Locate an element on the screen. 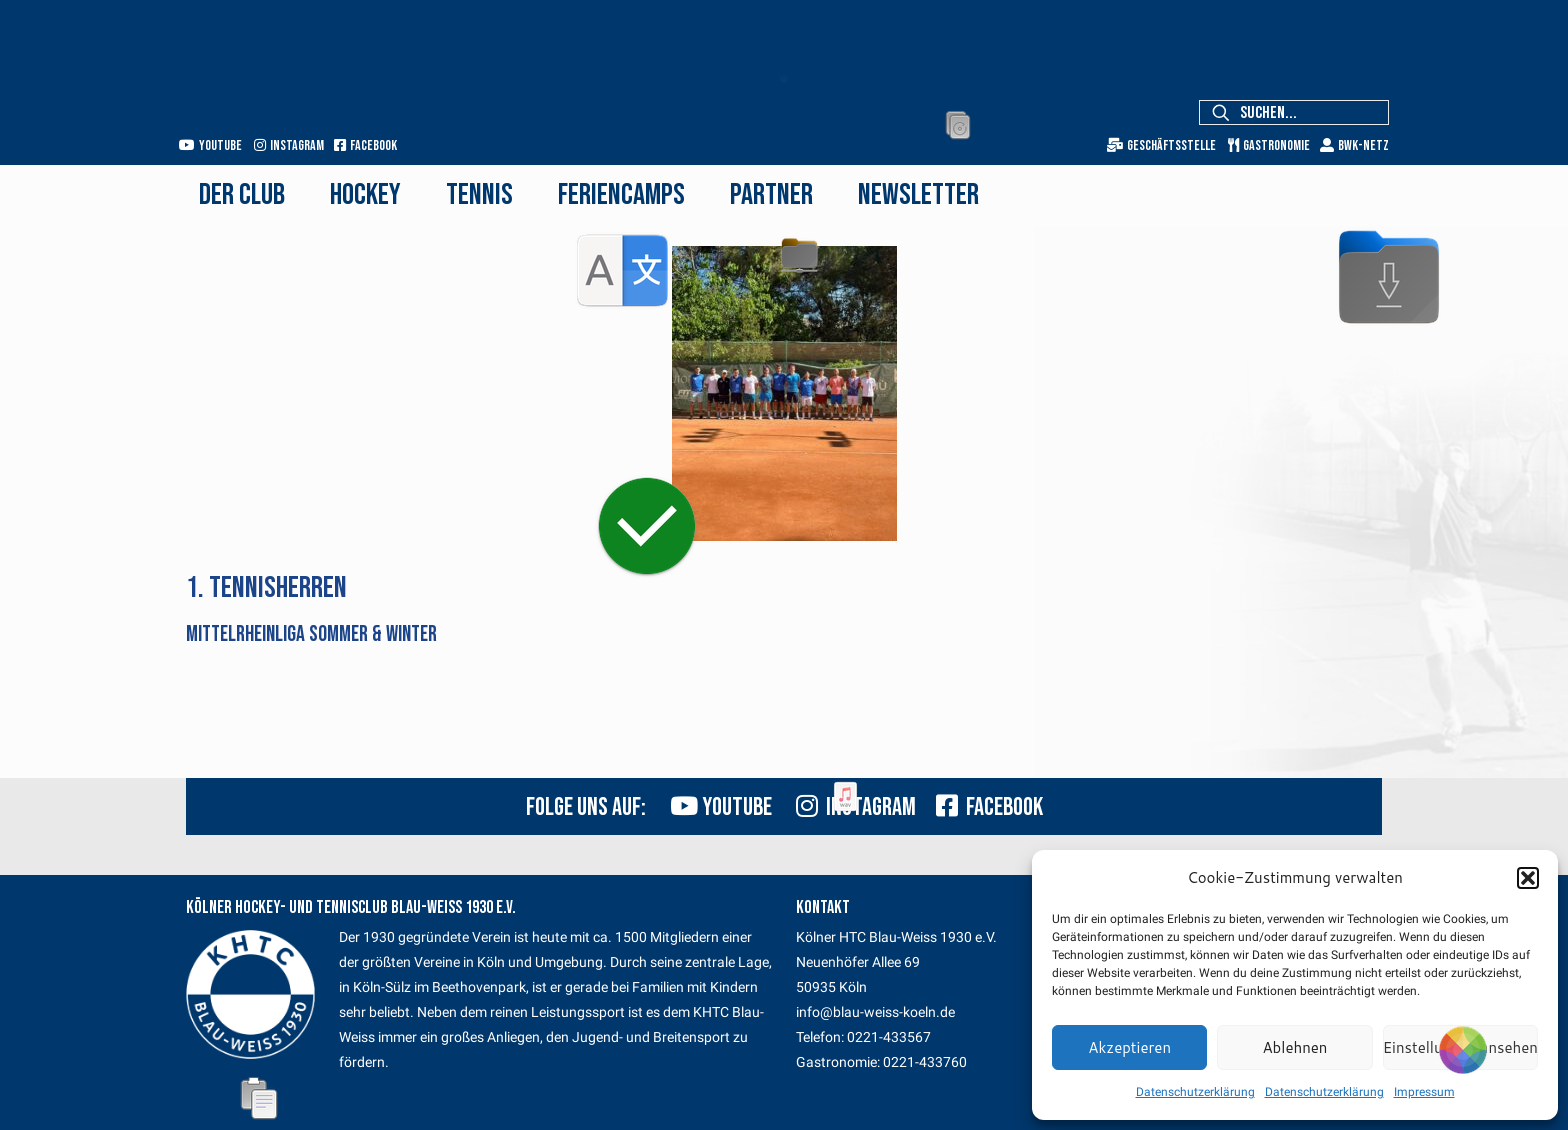  access multiple disk drives or storage devices is located at coordinates (958, 125).